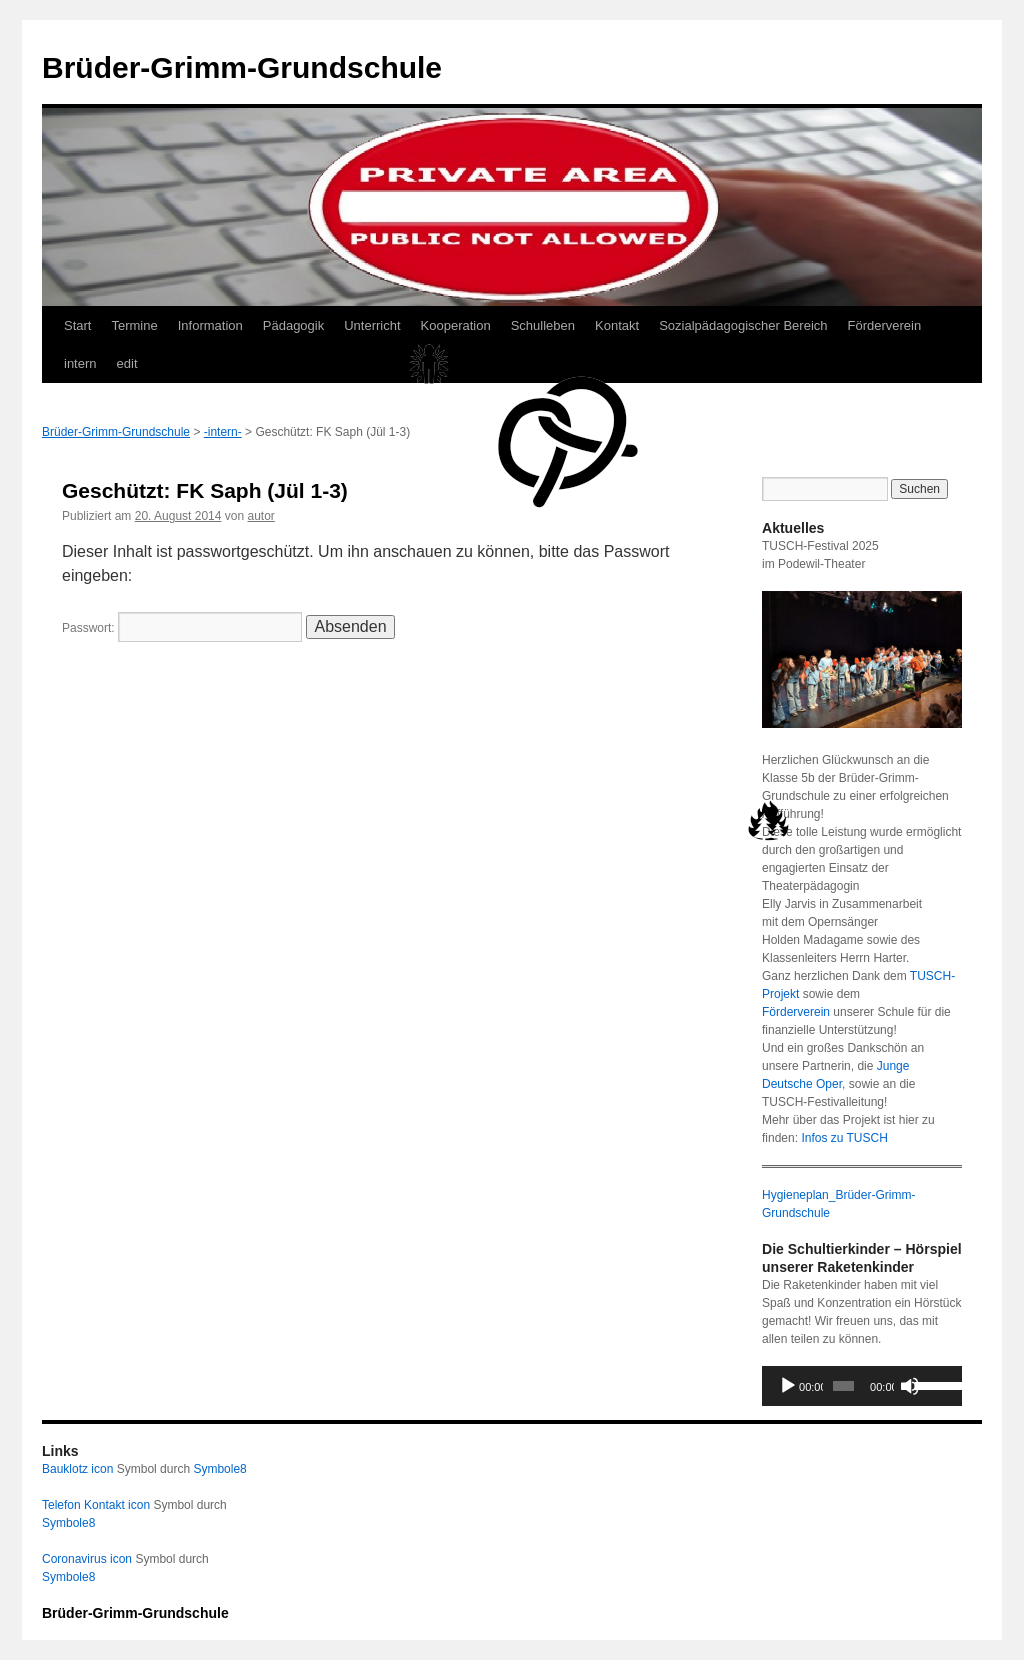  Describe the element at coordinates (429, 364) in the screenshot. I see `activate frost aura ability` at that location.